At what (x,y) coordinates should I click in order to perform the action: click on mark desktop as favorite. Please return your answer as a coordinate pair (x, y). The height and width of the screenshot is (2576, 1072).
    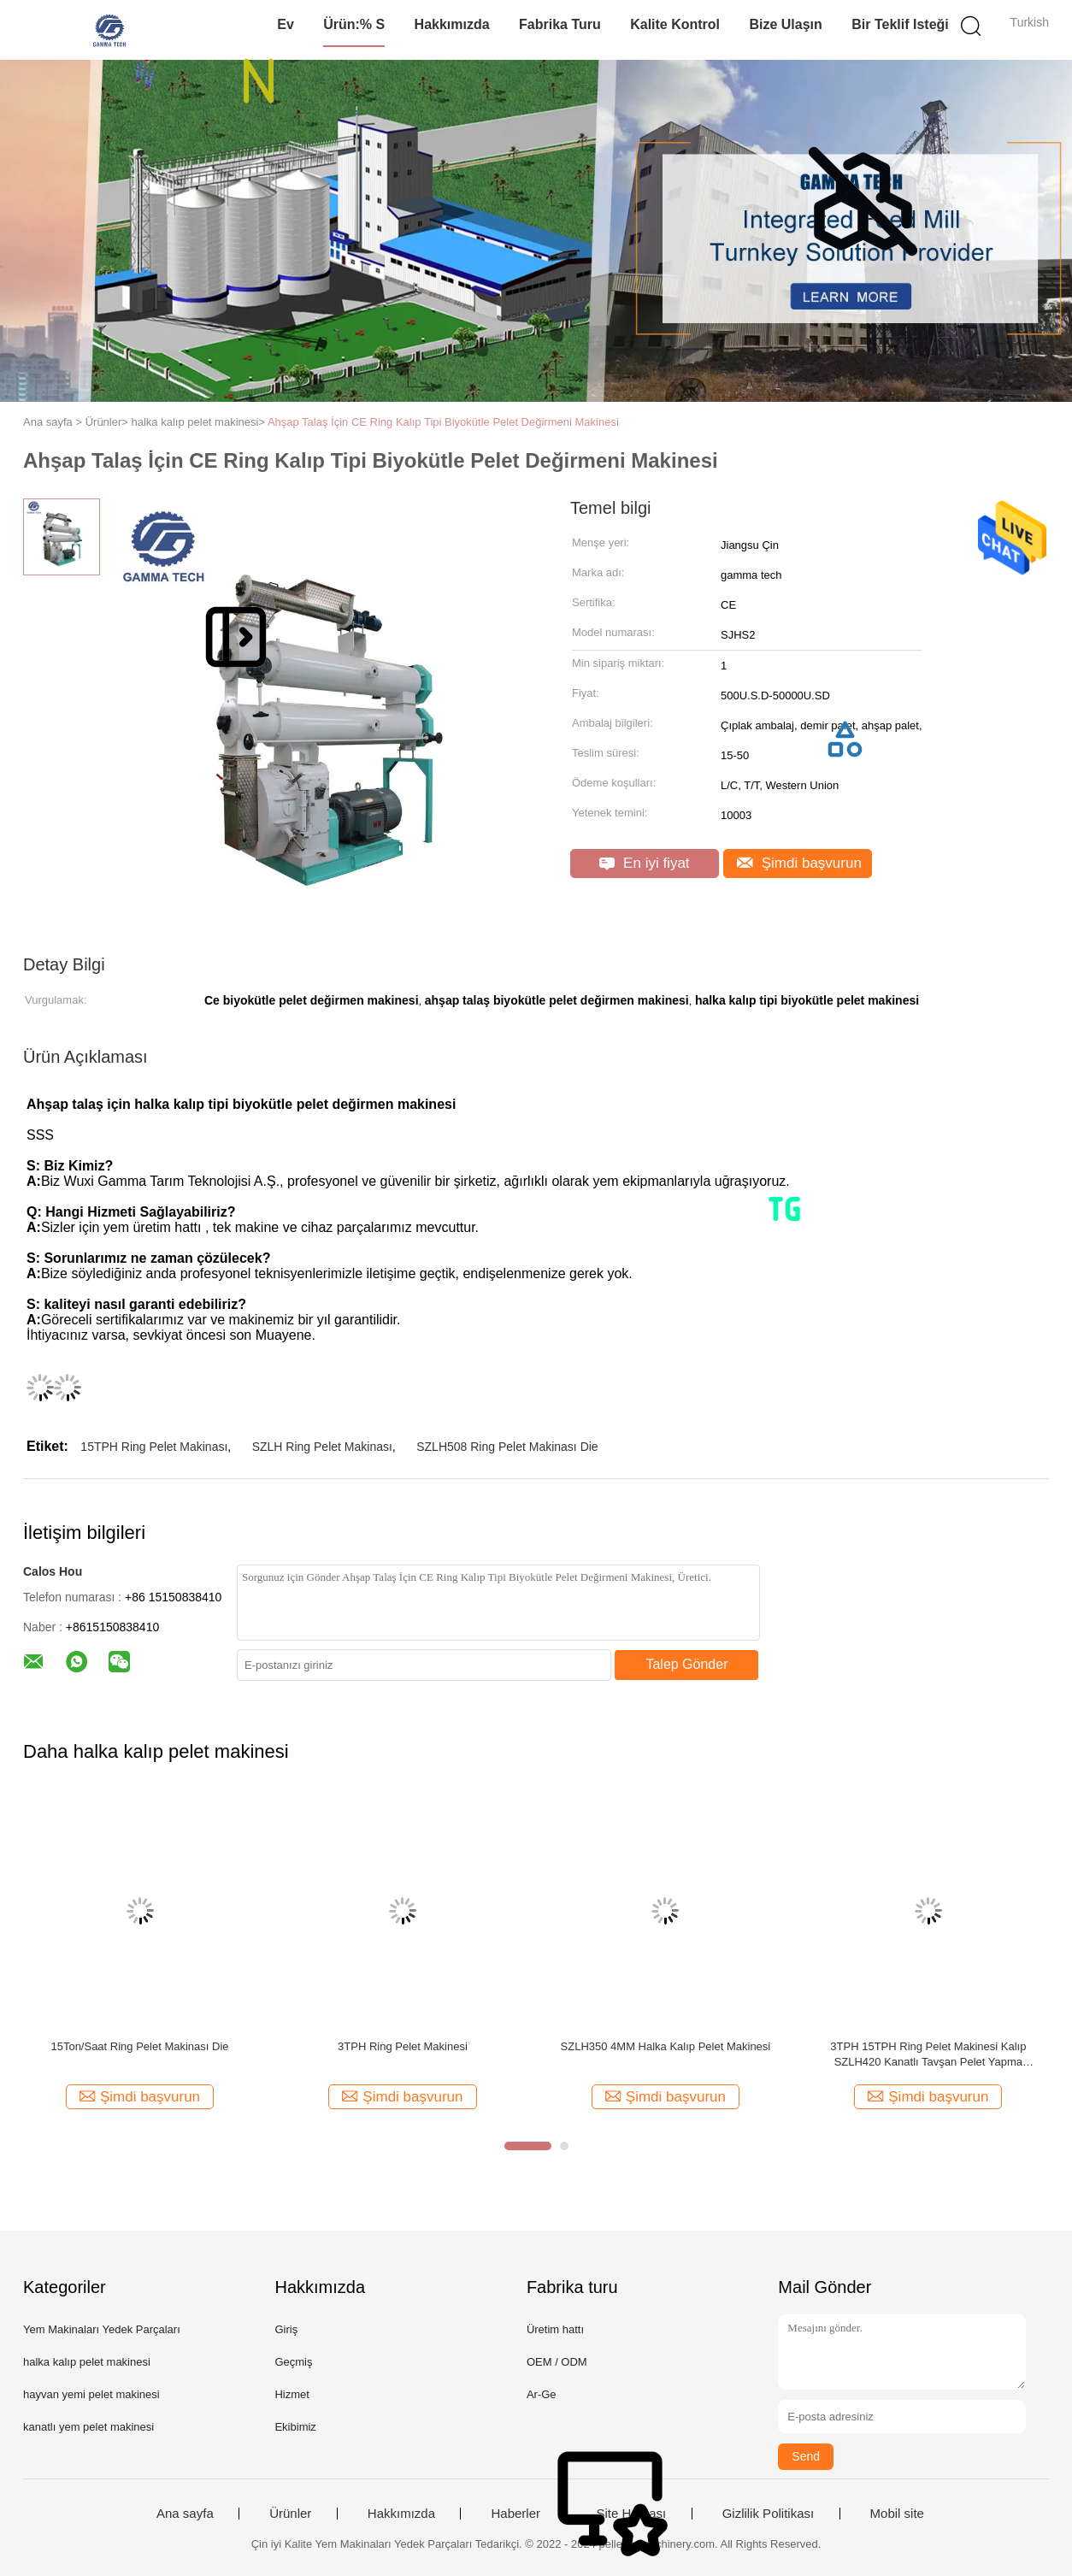
    Looking at the image, I should click on (610, 2498).